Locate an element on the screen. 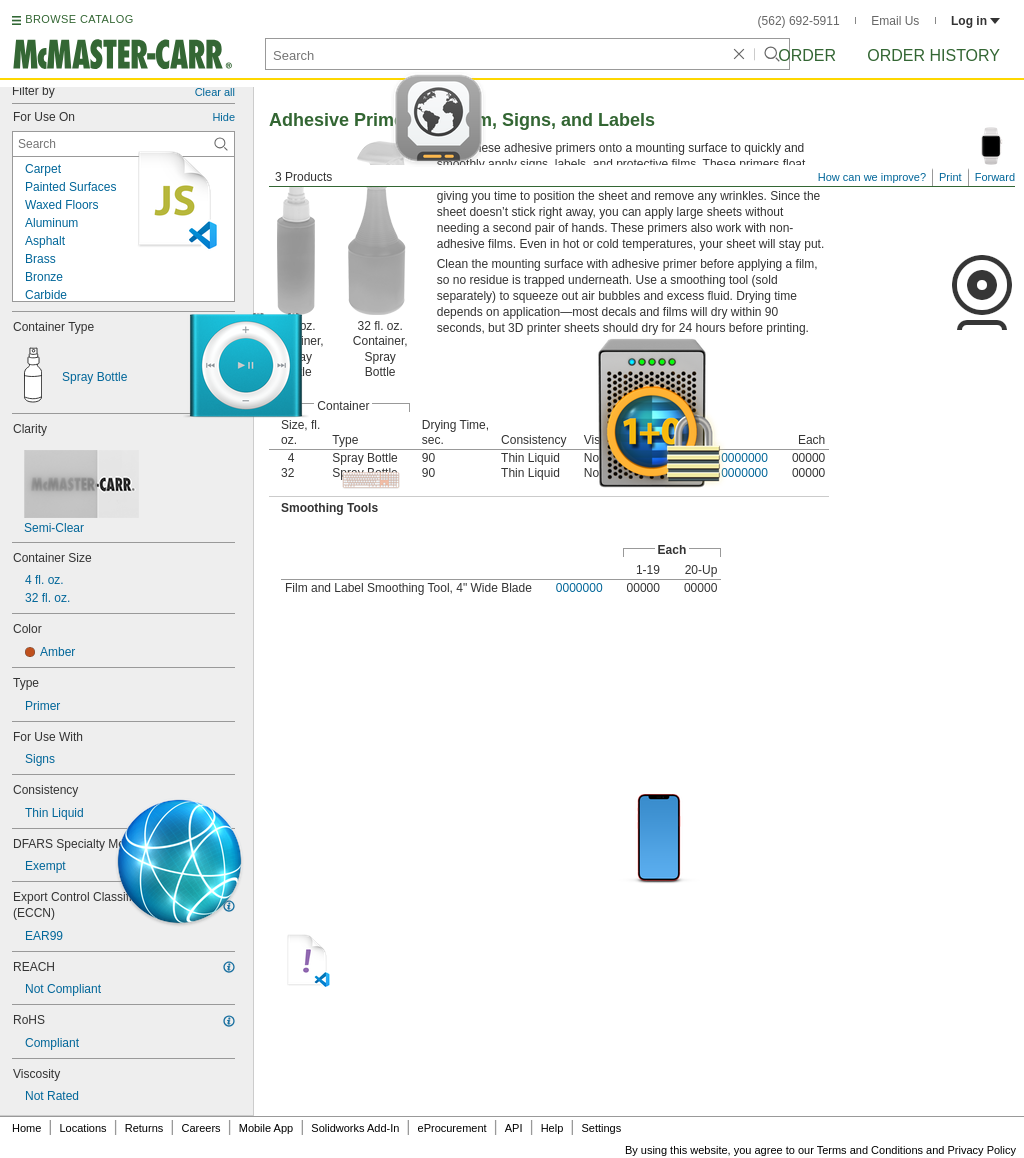 The height and width of the screenshot is (1158, 1024). connect to a wireless bluetooth keyboard is located at coordinates (371, 480).